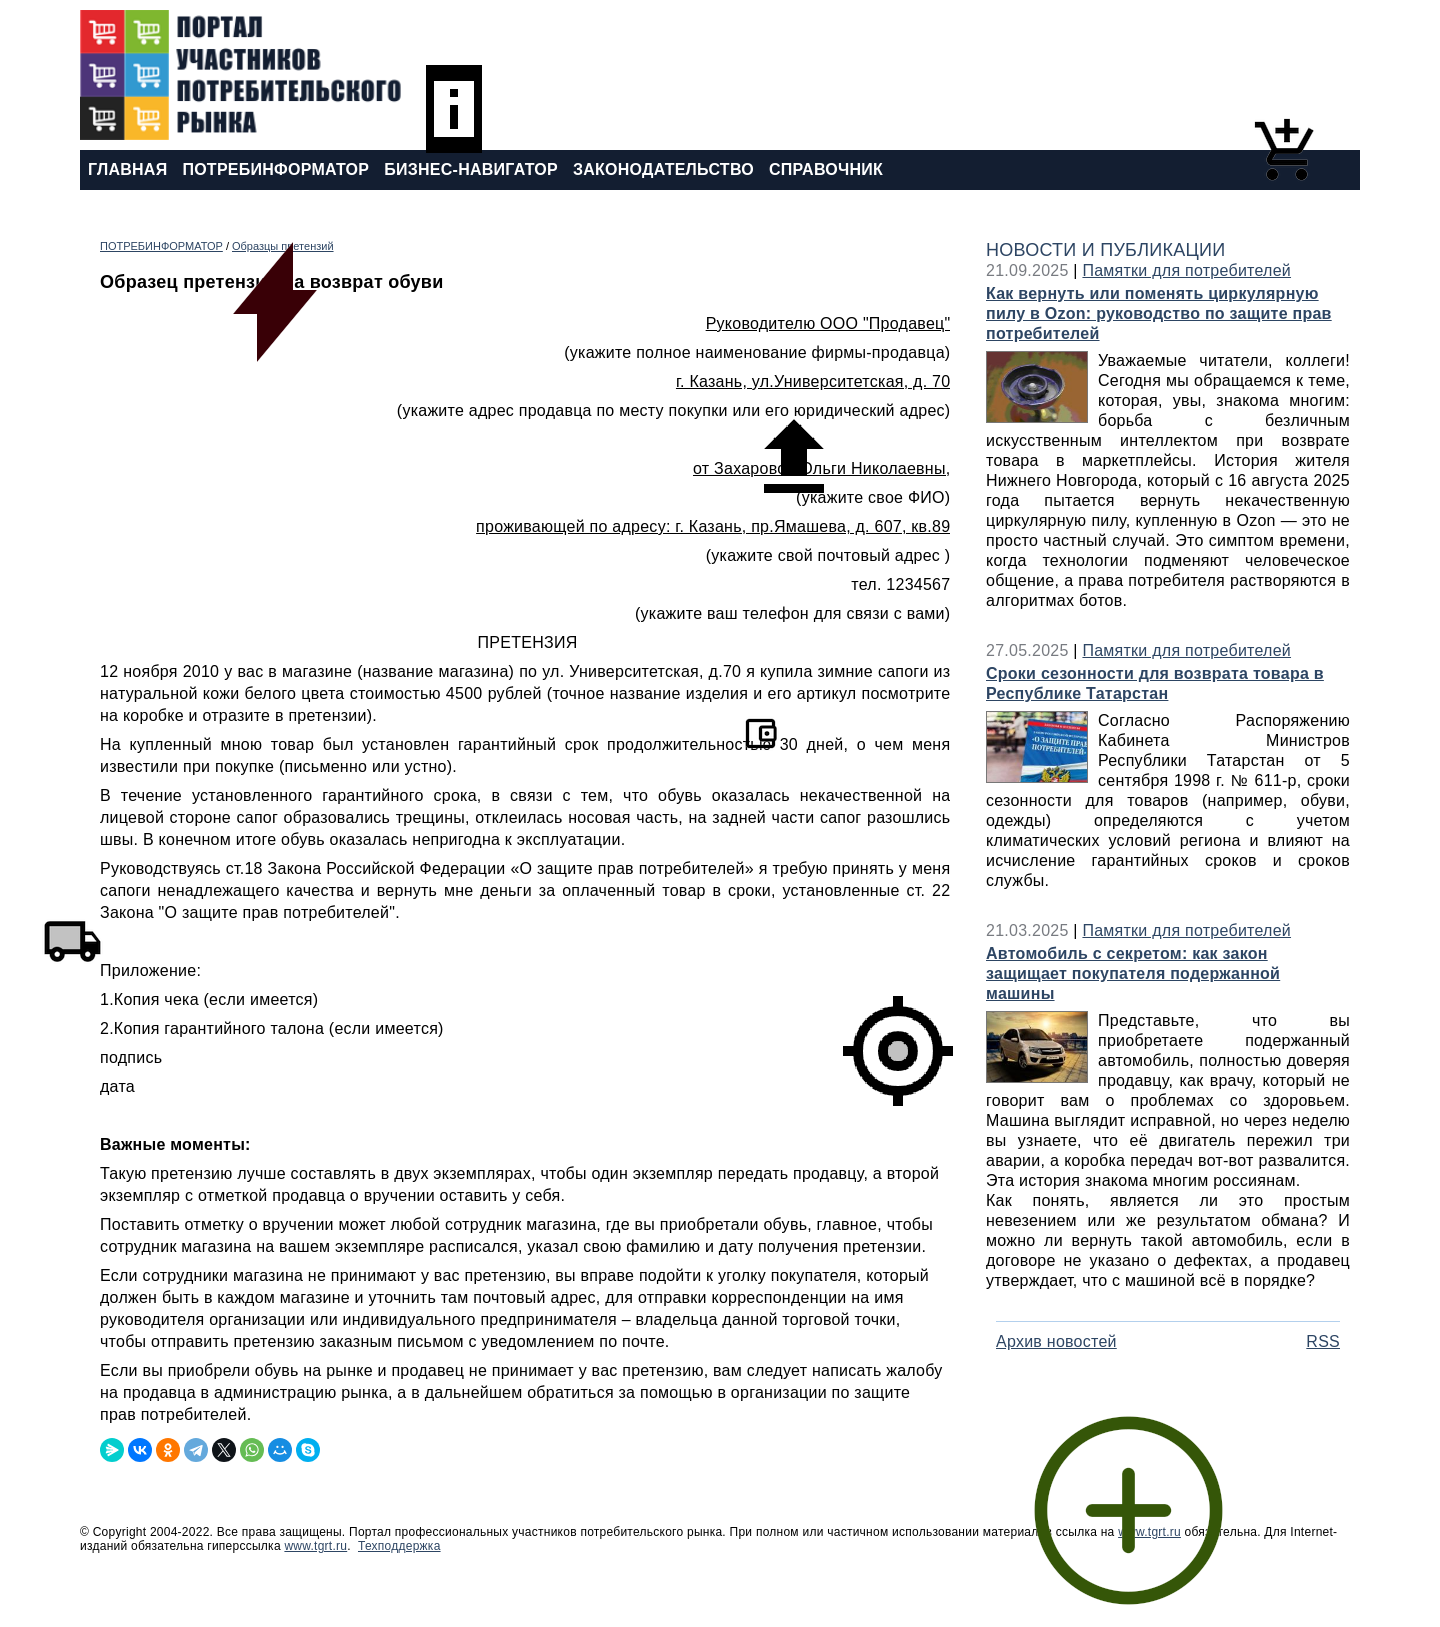  I want to click on add item to shopping cart, so click(1287, 151).